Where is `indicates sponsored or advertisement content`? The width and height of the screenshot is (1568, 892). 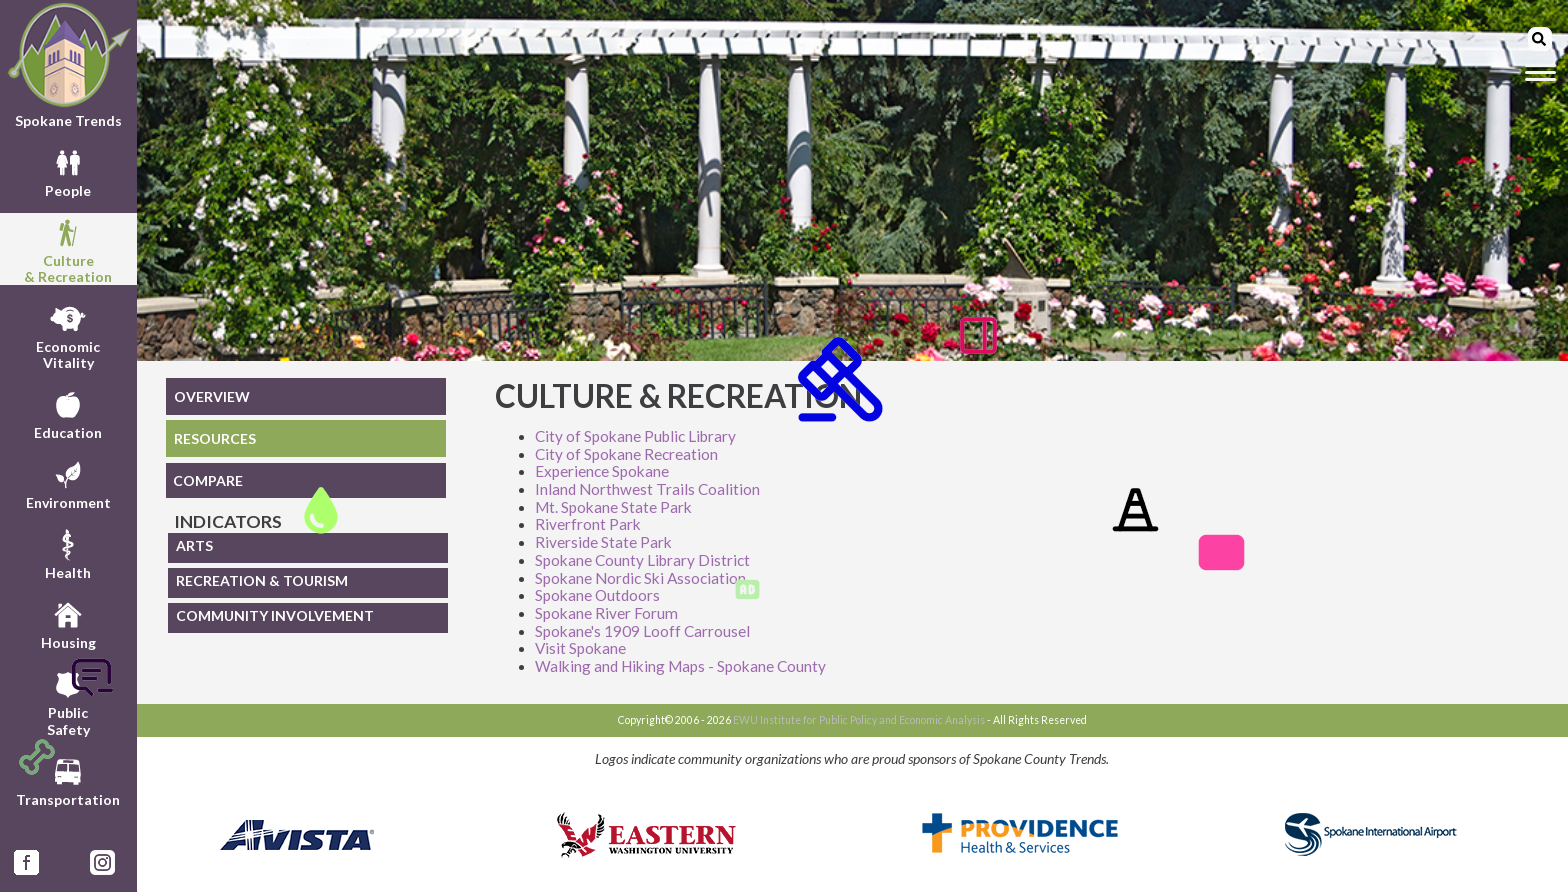
indicates sponsored or advertisement content is located at coordinates (747, 589).